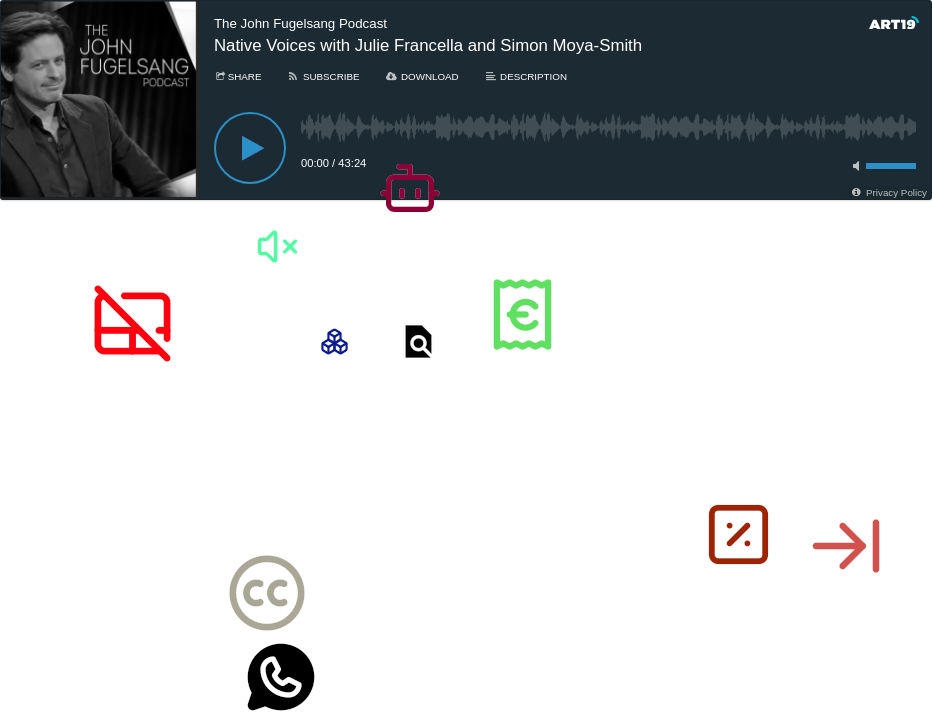 The height and width of the screenshot is (720, 932). Describe the element at coordinates (132, 323) in the screenshot. I see `disable touchpad input` at that location.